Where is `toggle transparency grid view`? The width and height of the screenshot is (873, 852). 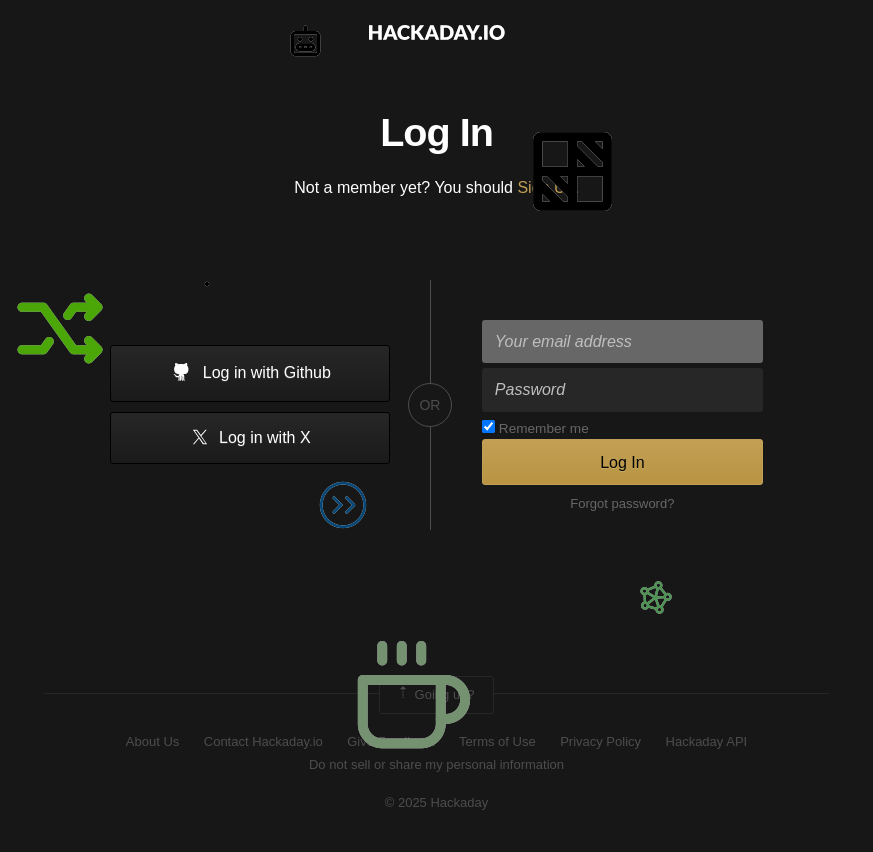
toggle transparency grid view is located at coordinates (572, 171).